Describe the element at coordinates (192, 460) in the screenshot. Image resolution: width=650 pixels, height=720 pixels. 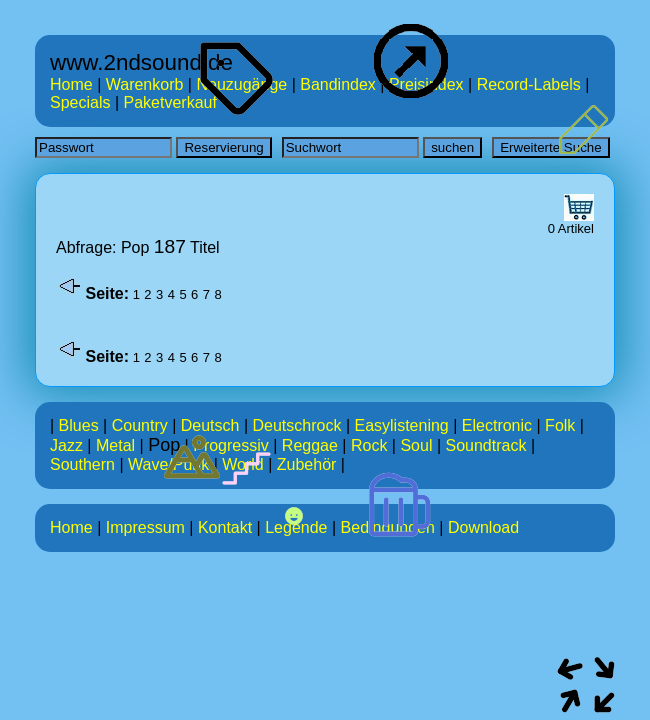
I see `view landscape or nature photos` at that location.